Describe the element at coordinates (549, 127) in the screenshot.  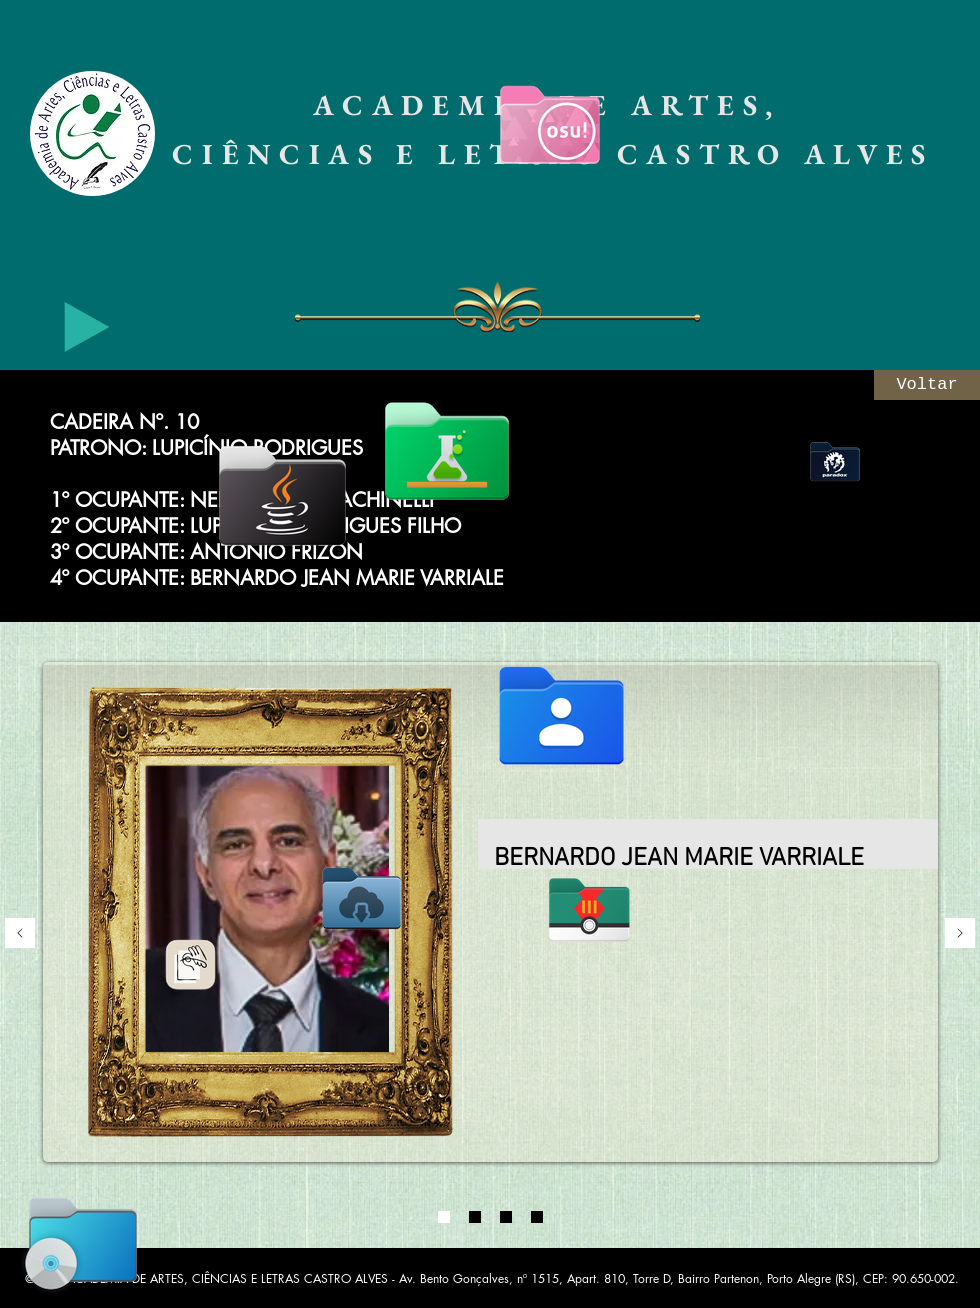
I see `open your osu! game files folder` at that location.